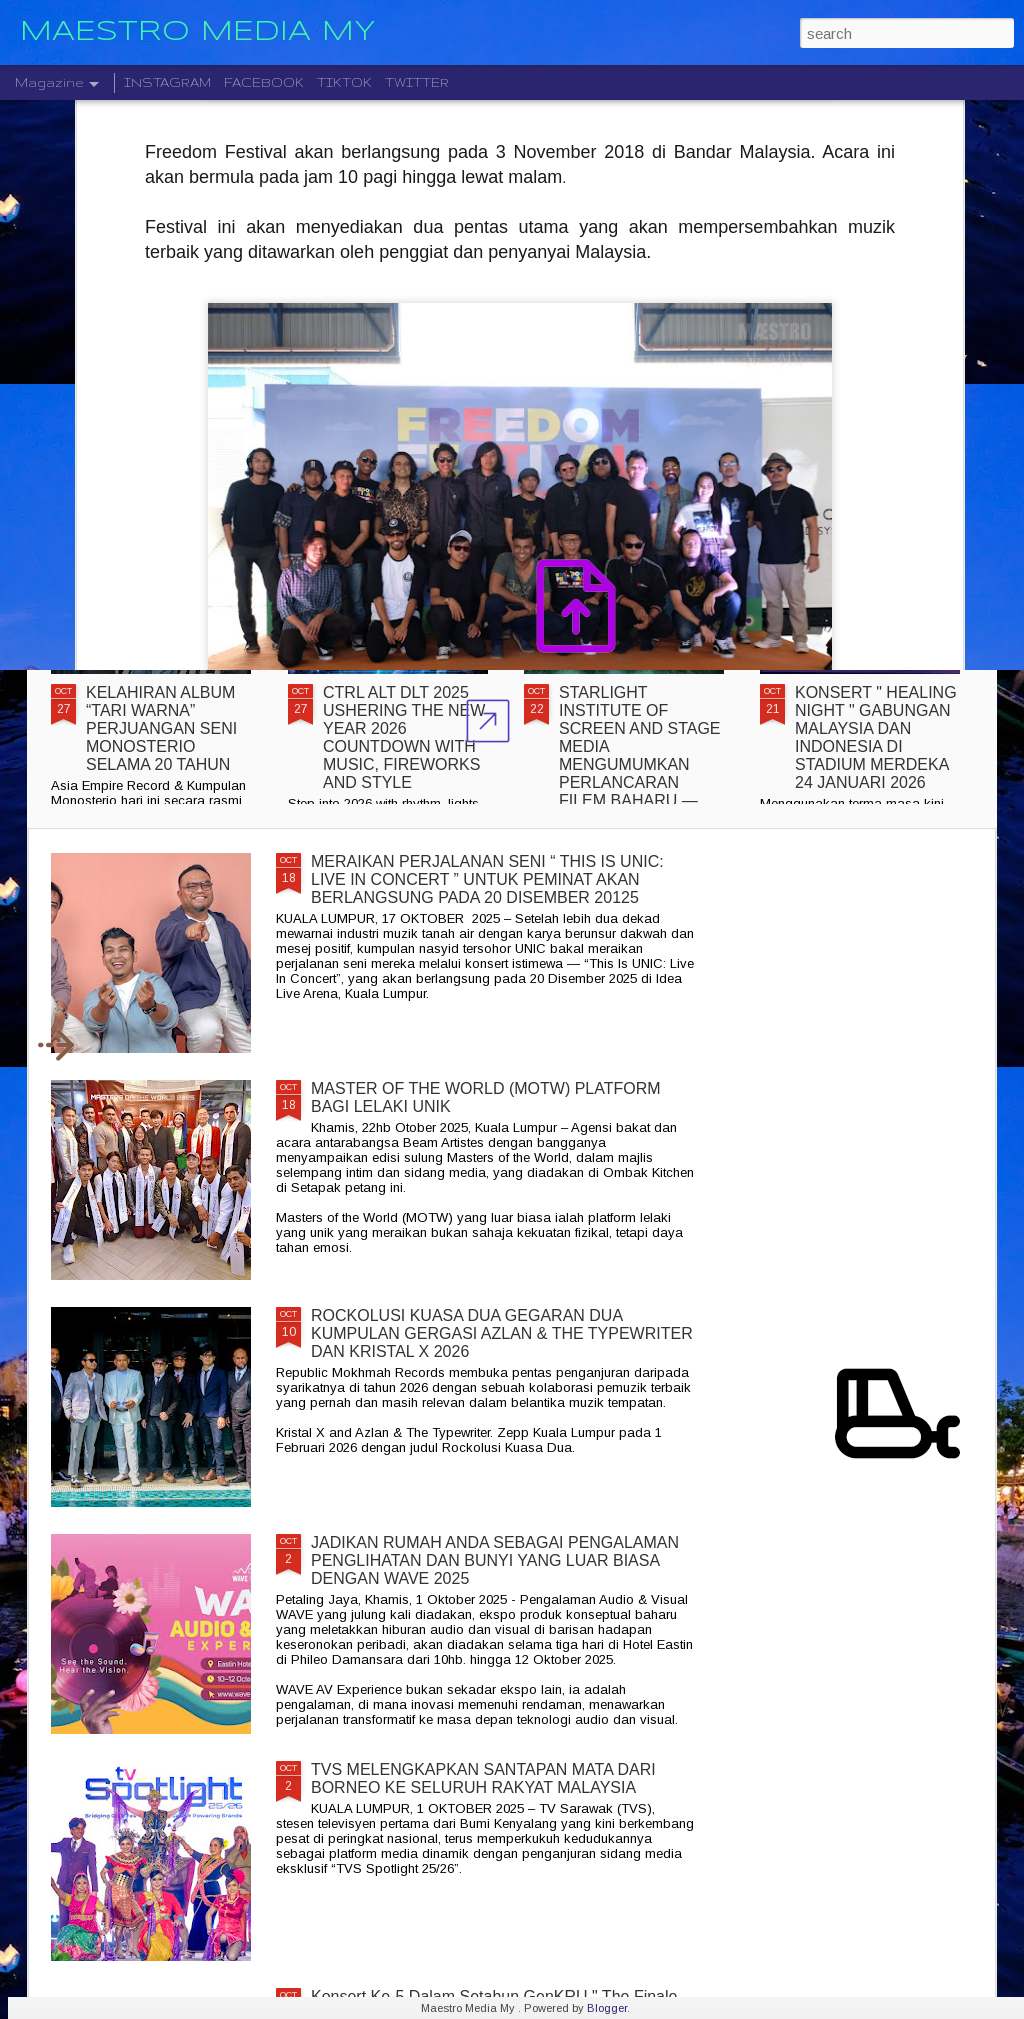  What do you see at coordinates (488, 721) in the screenshot?
I see `open link in new window` at bounding box center [488, 721].